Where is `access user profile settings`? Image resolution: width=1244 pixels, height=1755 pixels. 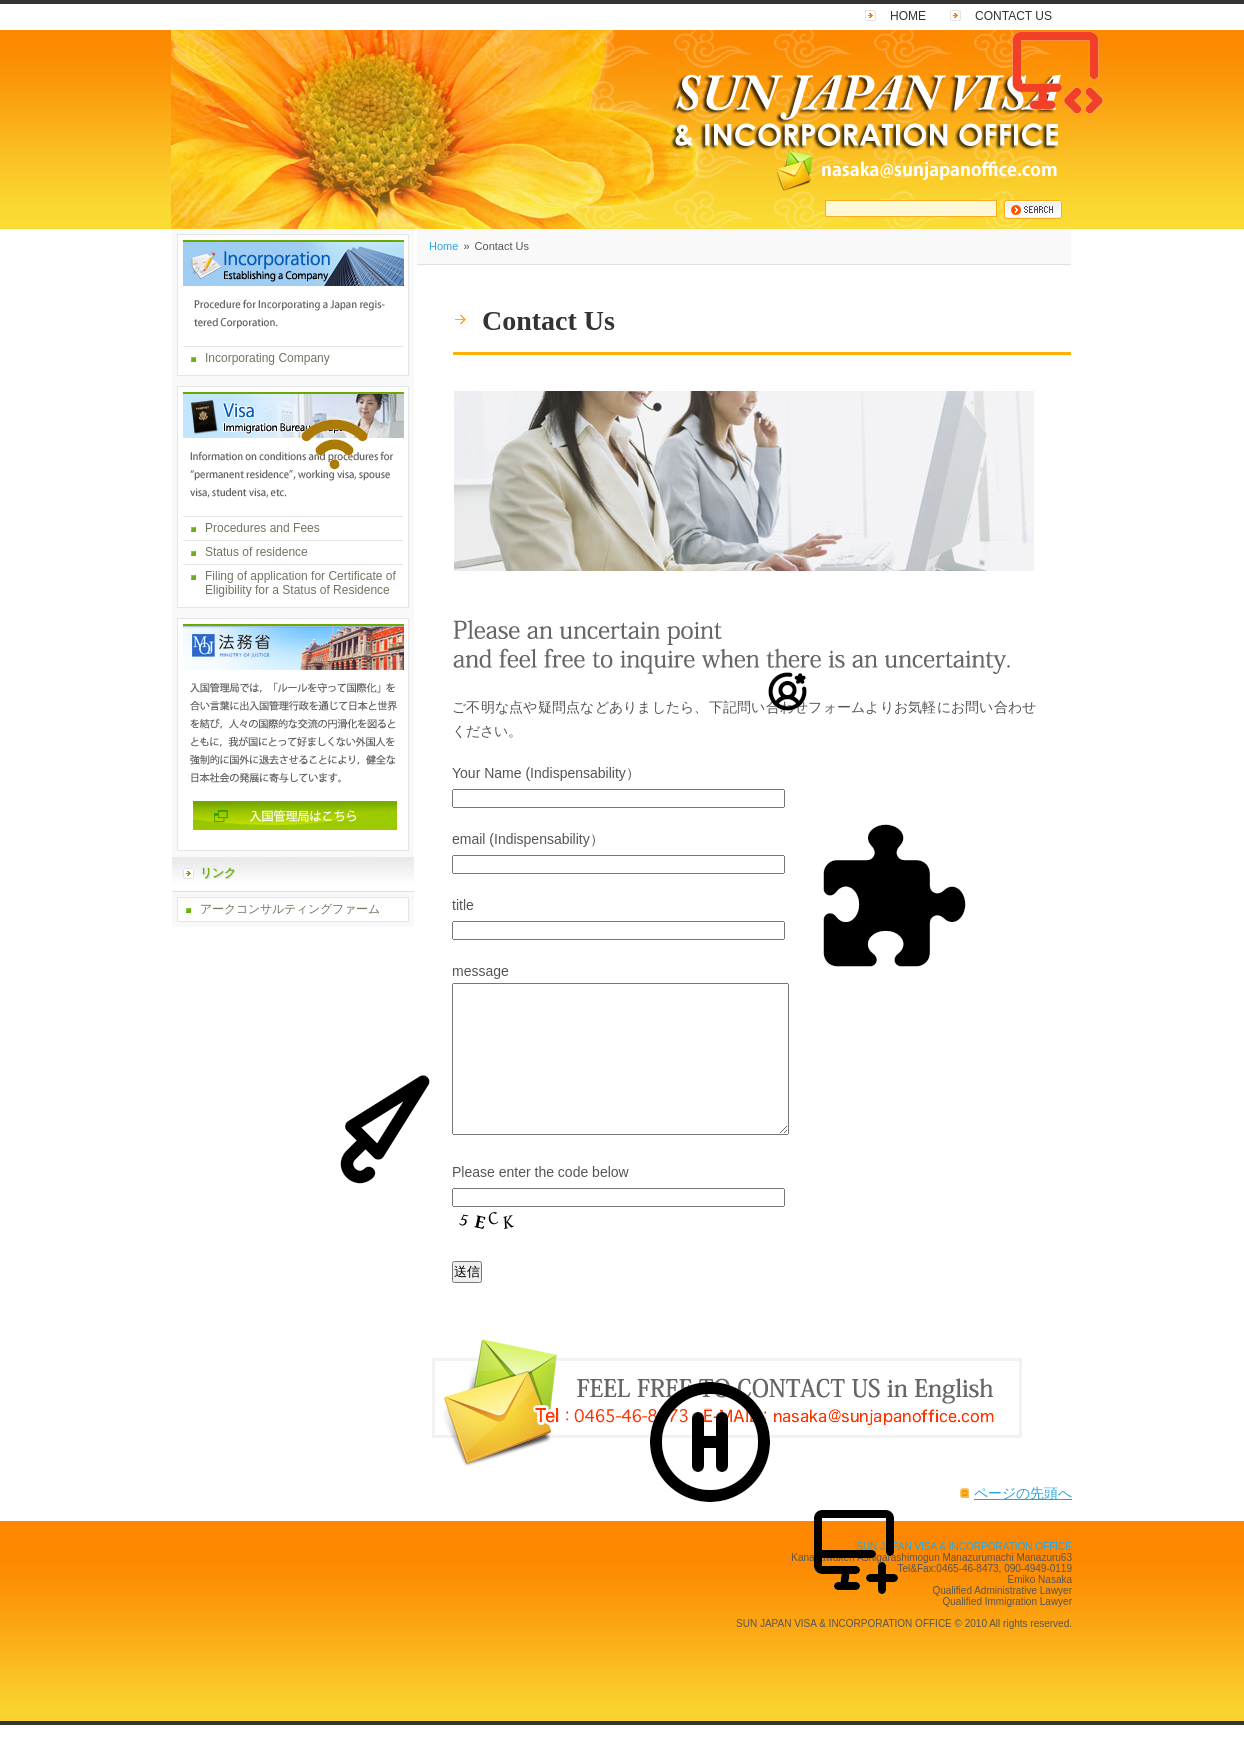 access user profile settings is located at coordinates (787, 691).